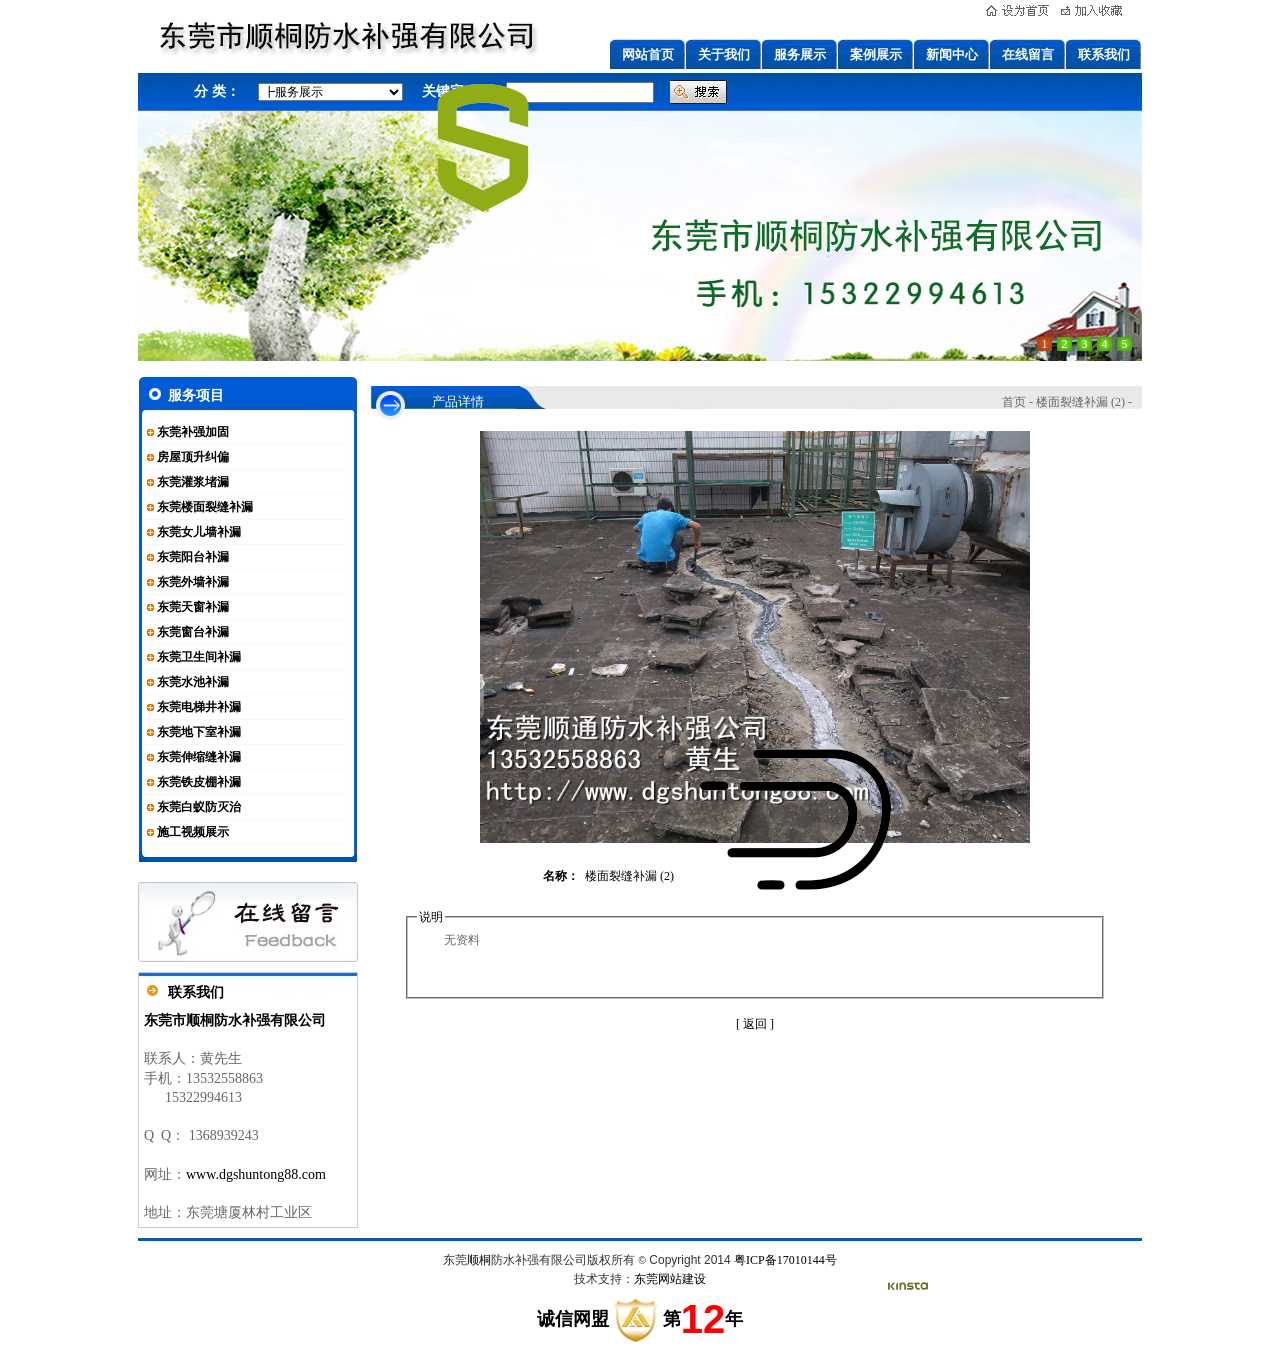 The image size is (1280, 1349). I want to click on apache druid logo, so click(795, 819).